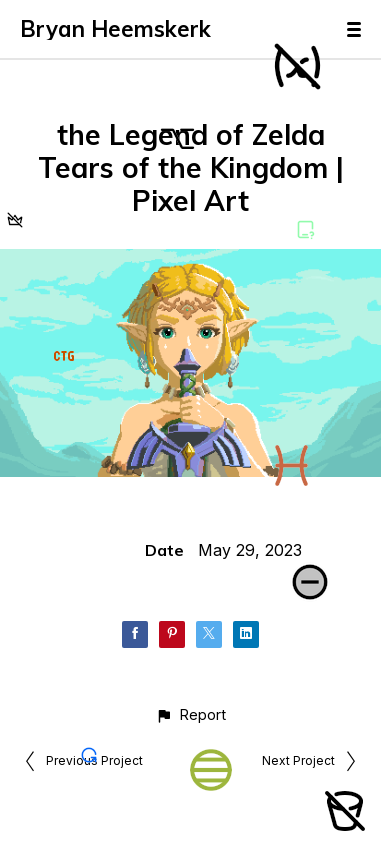  What do you see at coordinates (310, 582) in the screenshot?
I see `do not disturb mode is enabled` at bounding box center [310, 582].